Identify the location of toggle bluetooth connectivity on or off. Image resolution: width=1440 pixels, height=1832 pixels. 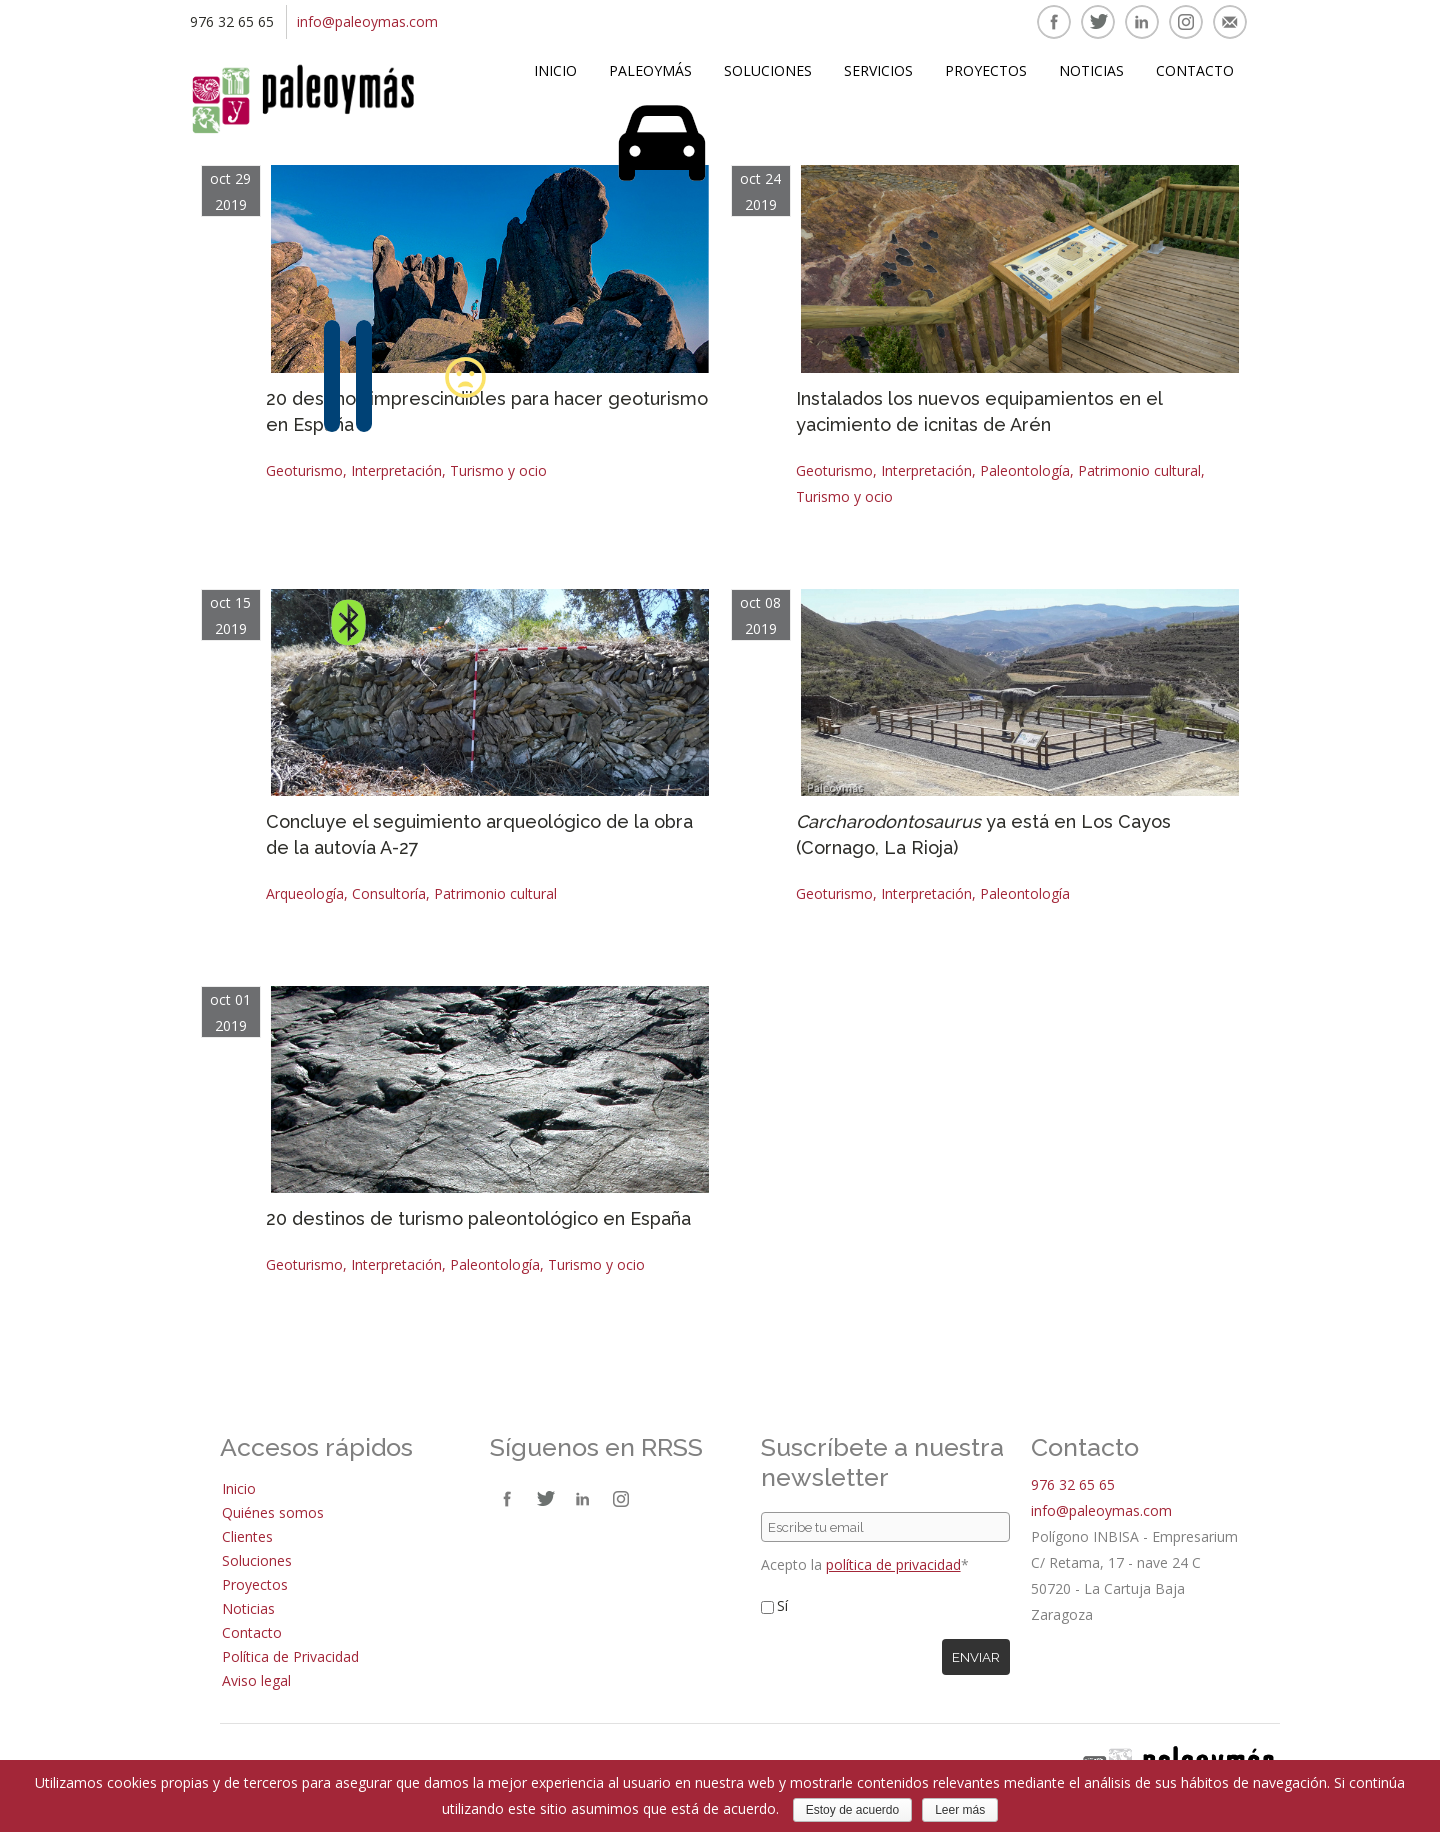
(348, 622).